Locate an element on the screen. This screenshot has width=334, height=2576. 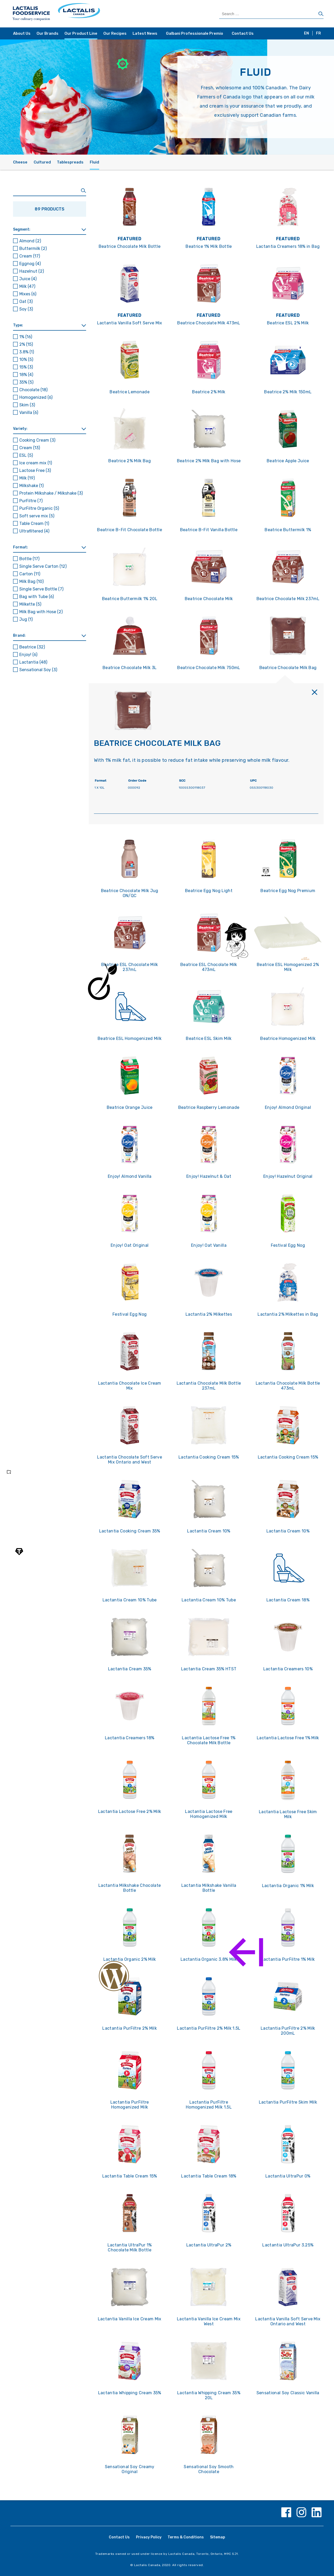
tether (USDT) cryptocurrency logo is located at coordinates (19, 1552).